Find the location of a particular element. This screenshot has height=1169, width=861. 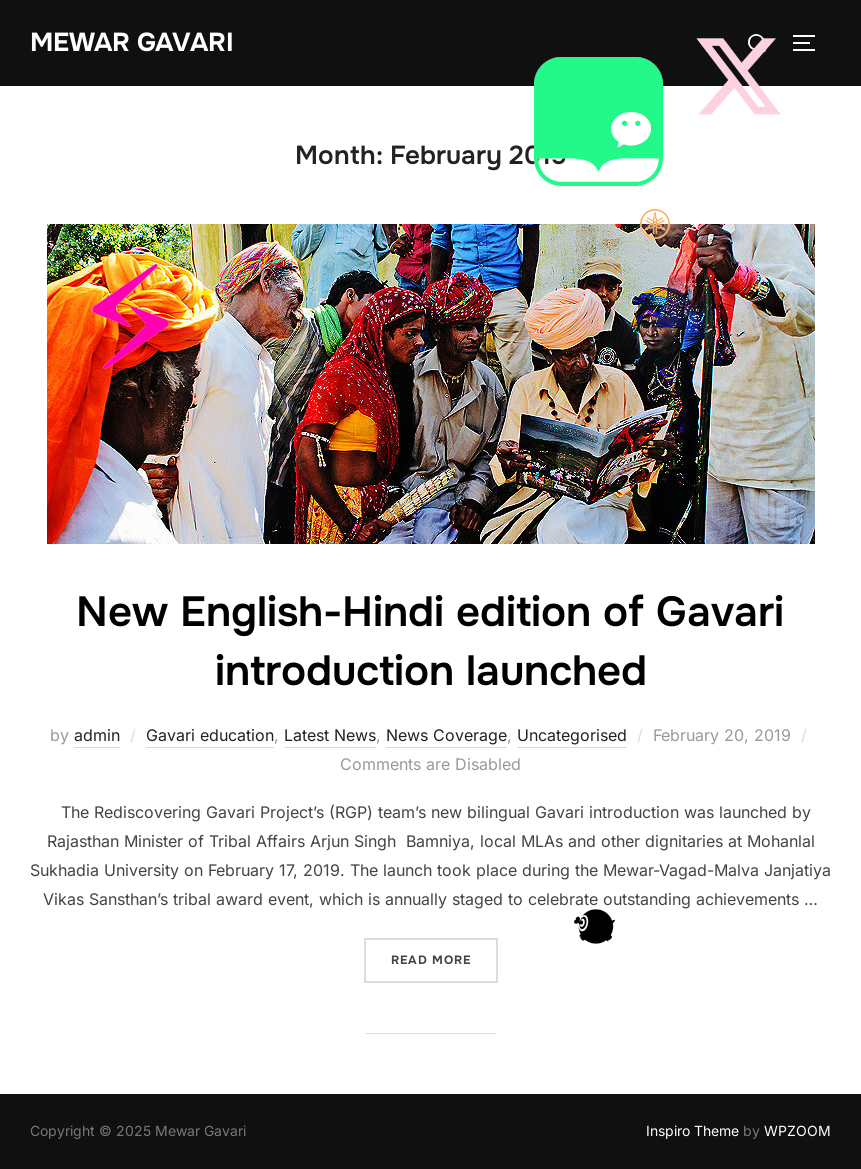

slint framework logo is located at coordinates (130, 316).